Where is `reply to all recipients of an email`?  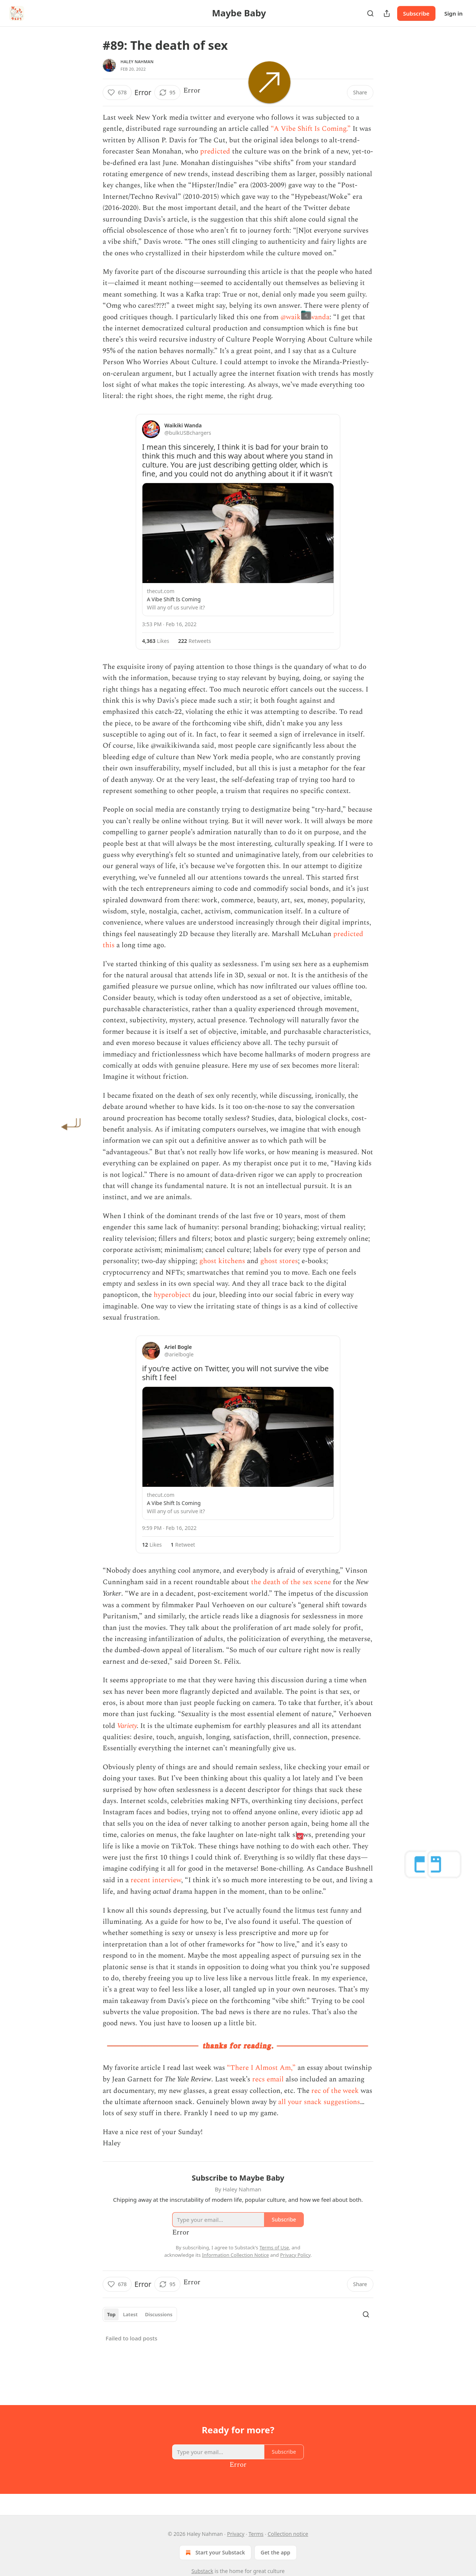 reply to all recipients of an email is located at coordinates (70, 1123).